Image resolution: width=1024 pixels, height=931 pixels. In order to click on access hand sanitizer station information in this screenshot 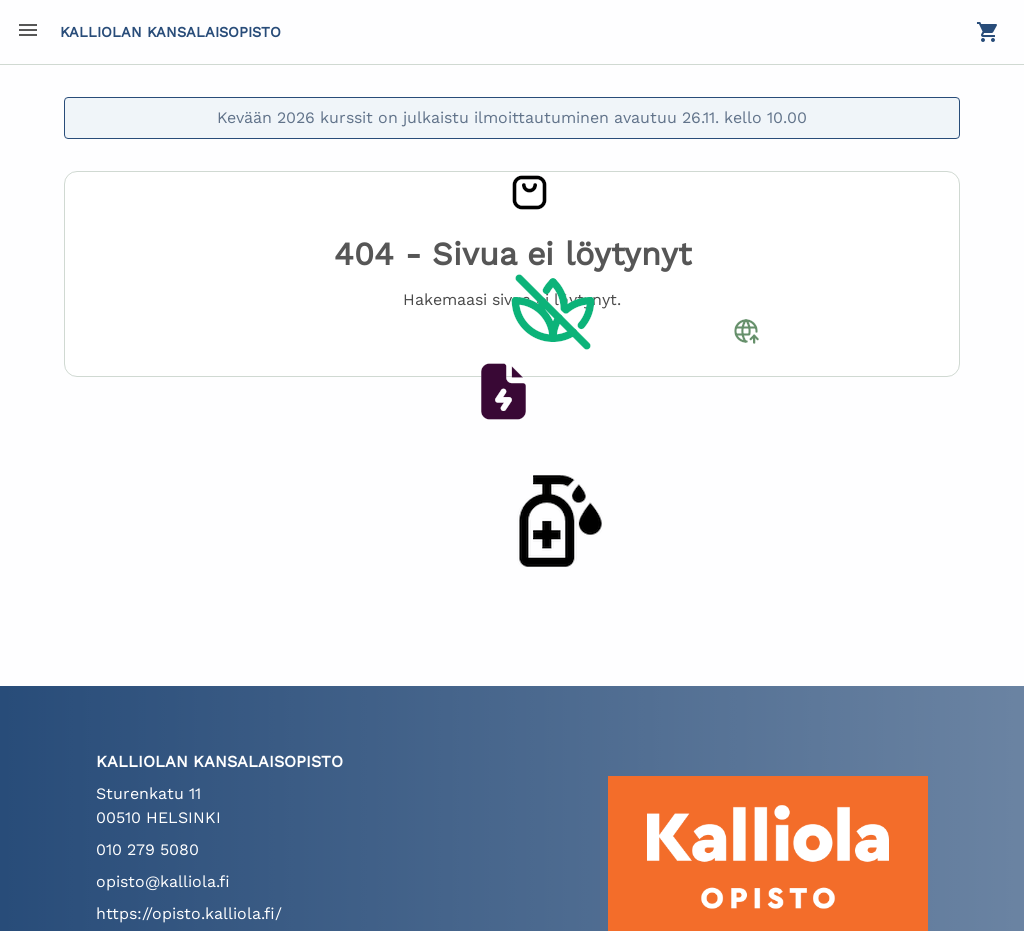, I will do `click(556, 521)`.